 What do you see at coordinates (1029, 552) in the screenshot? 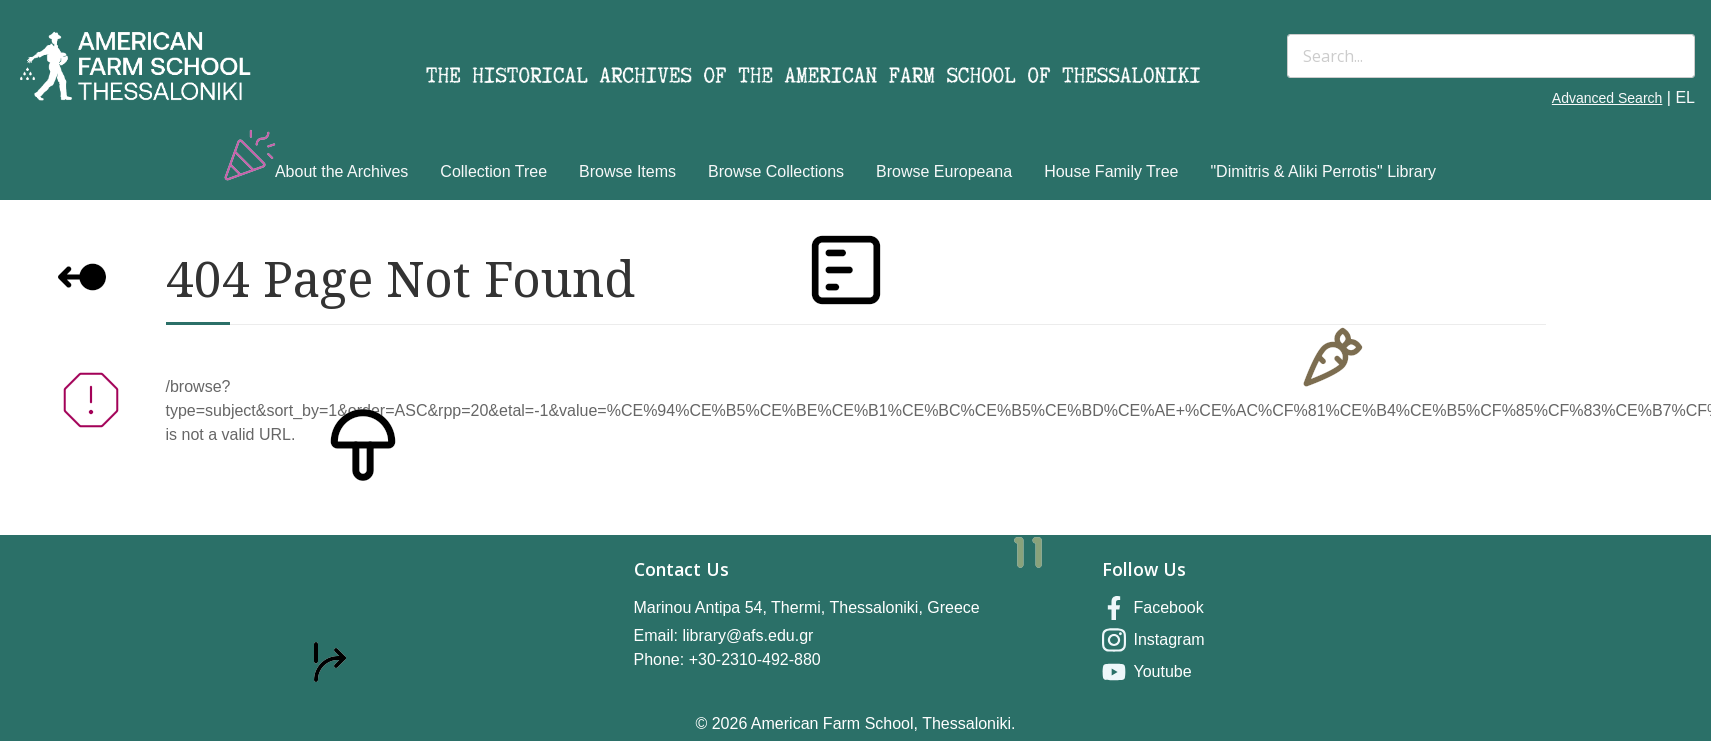
I see `indicates item number 11 in a list or sequence` at bounding box center [1029, 552].